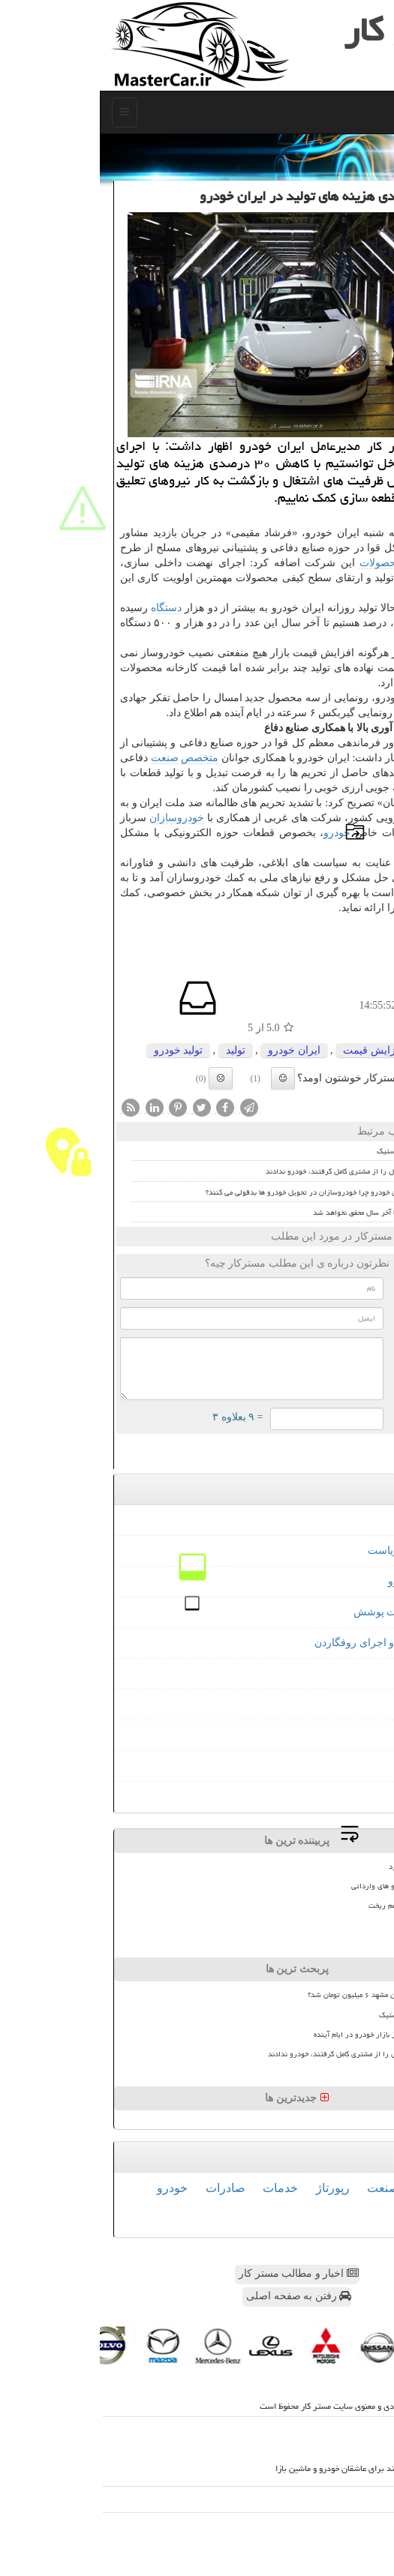 The height and width of the screenshot is (2576, 394). What do you see at coordinates (192, 1567) in the screenshot?
I see `toggle bottom panel visibility` at bounding box center [192, 1567].